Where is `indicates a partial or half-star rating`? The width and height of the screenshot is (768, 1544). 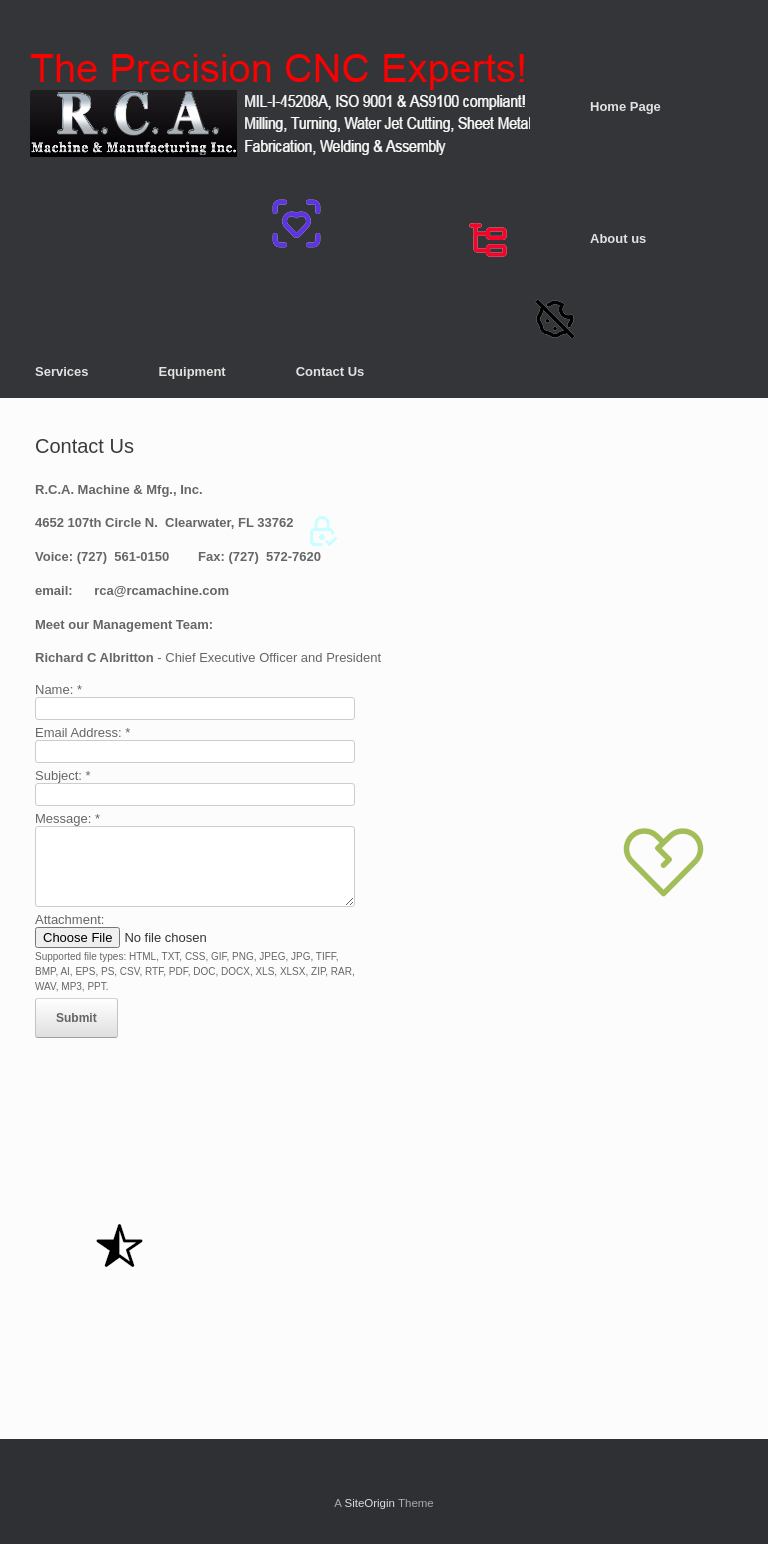
indicates a partial or half-star rating is located at coordinates (119, 1245).